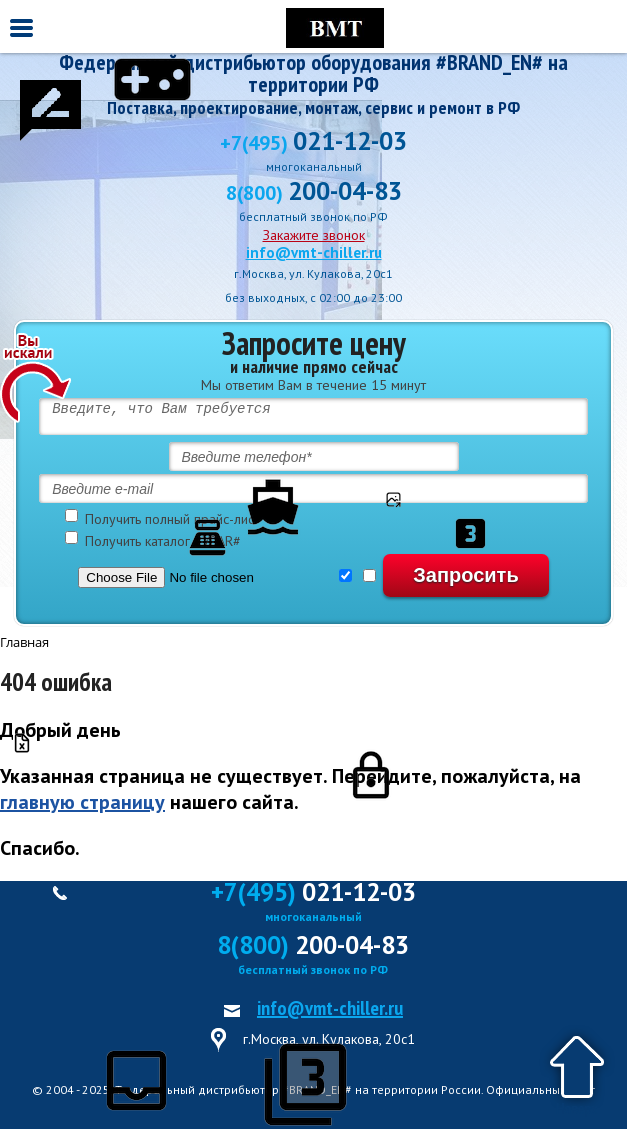 Image resolution: width=627 pixels, height=1129 pixels. Describe the element at coordinates (305, 1084) in the screenshot. I see `select filter option 3` at that location.